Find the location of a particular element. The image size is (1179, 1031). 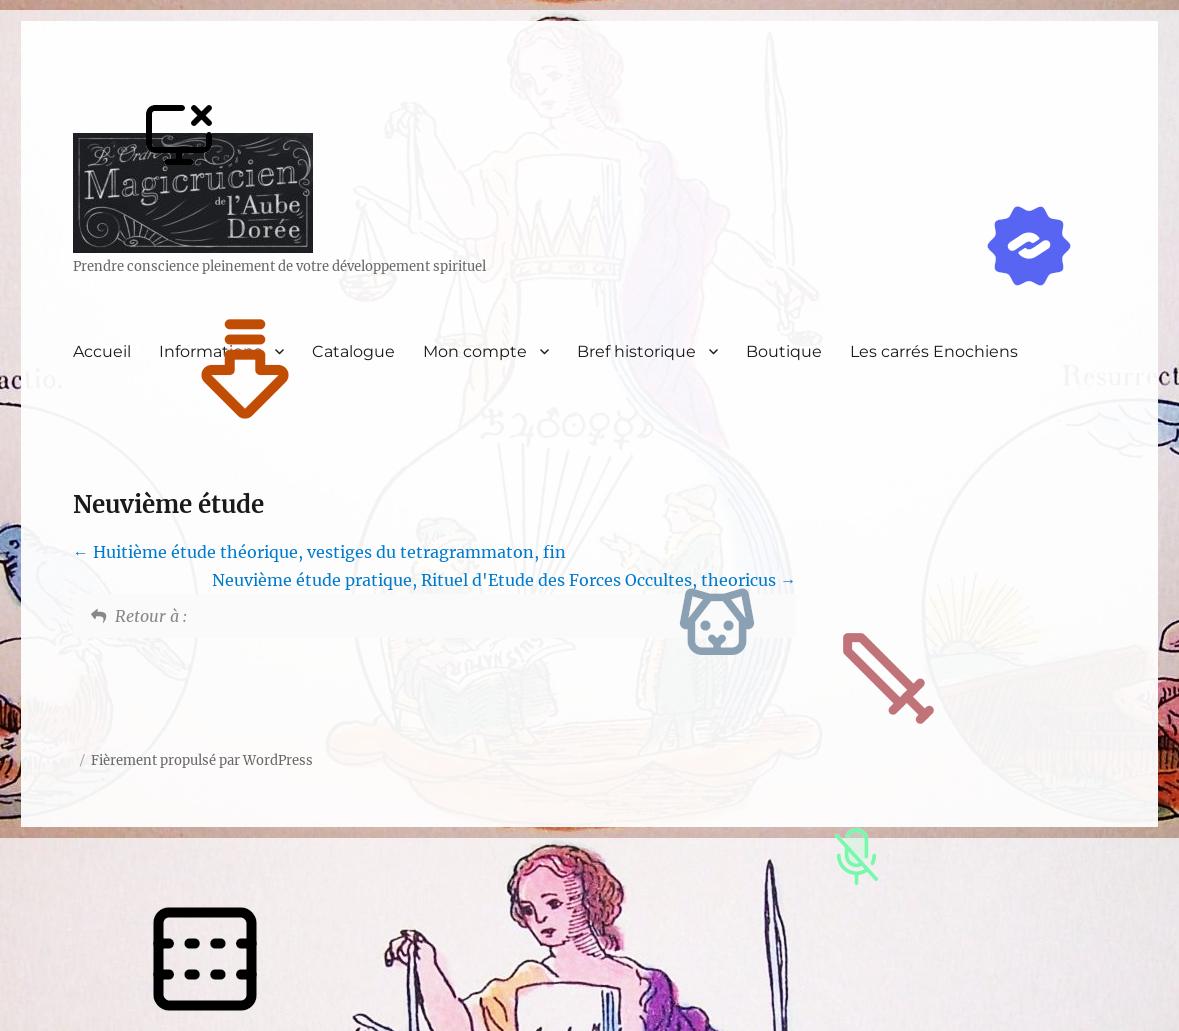

mute your microphone is located at coordinates (856, 855).